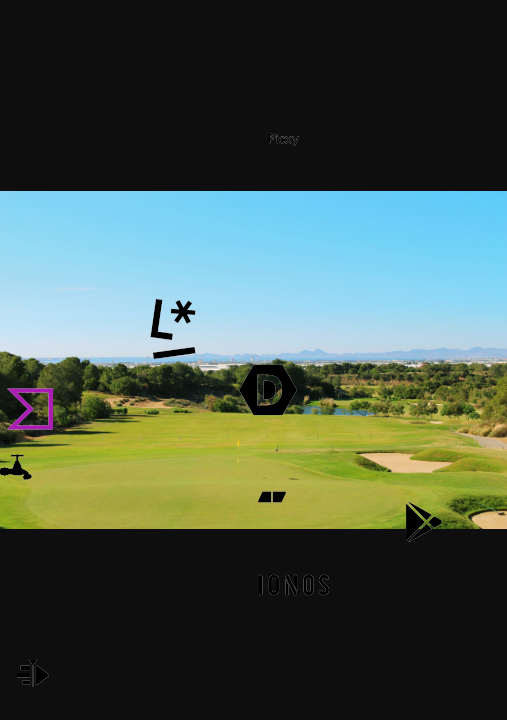  I want to click on open virustotal malware scanning service, so click(30, 409).